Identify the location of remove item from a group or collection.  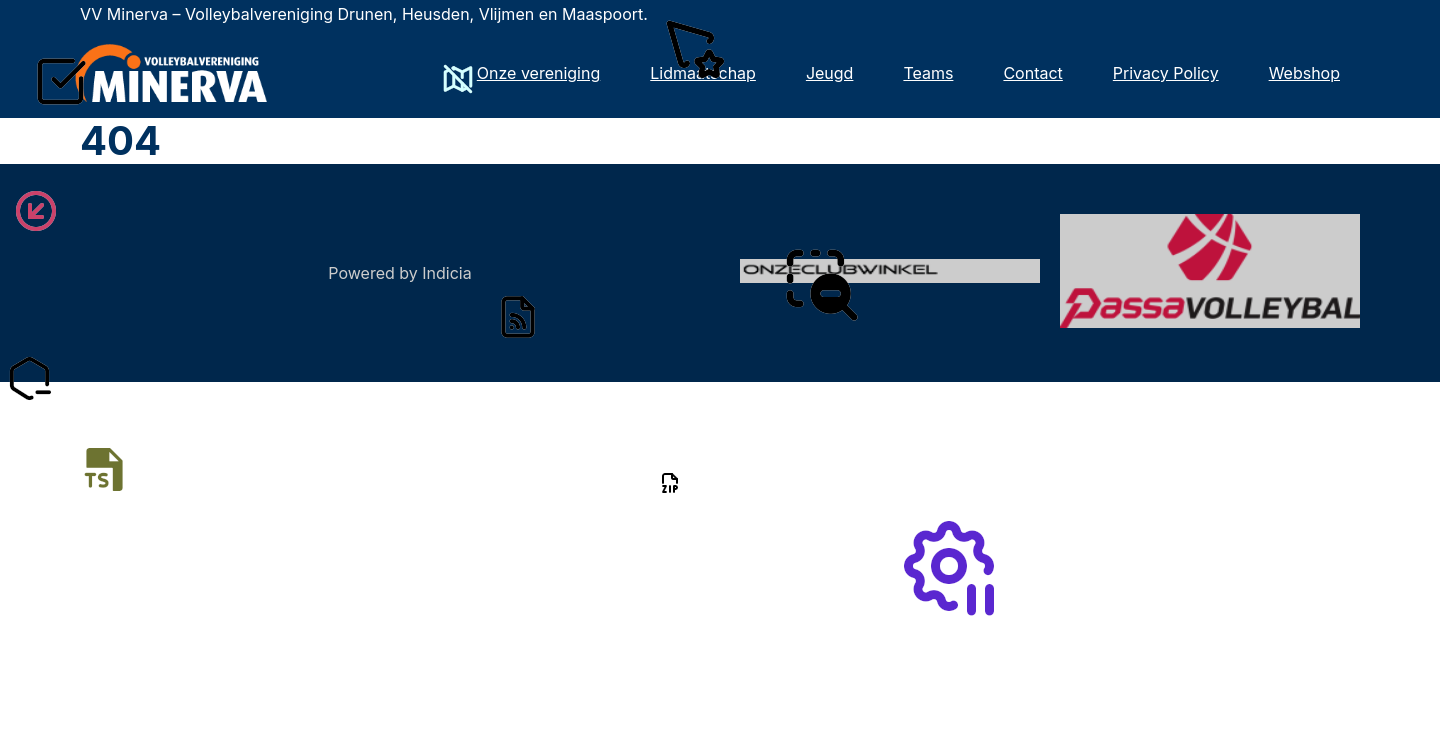
(29, 378).